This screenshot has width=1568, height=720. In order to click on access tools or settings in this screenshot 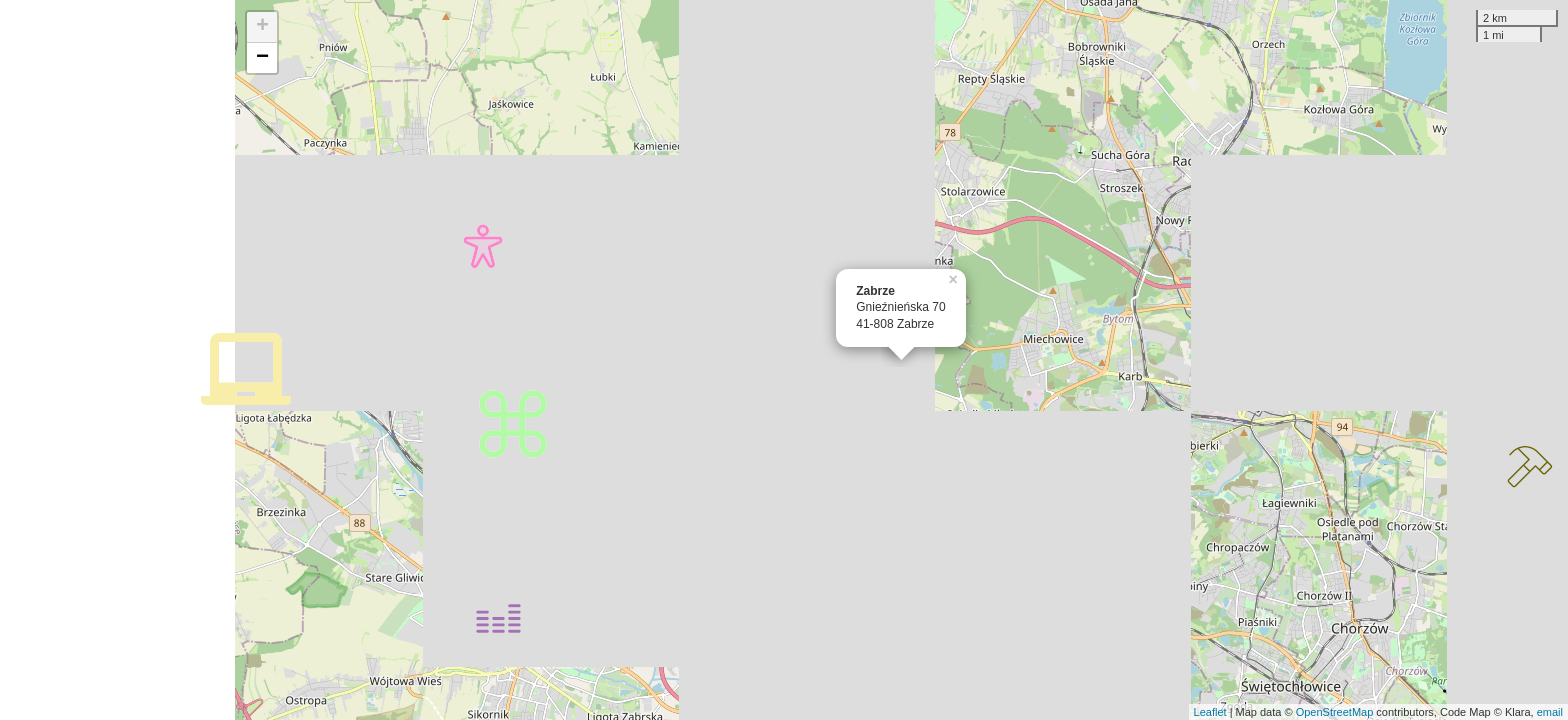, I will do `click(1527, 467)`.